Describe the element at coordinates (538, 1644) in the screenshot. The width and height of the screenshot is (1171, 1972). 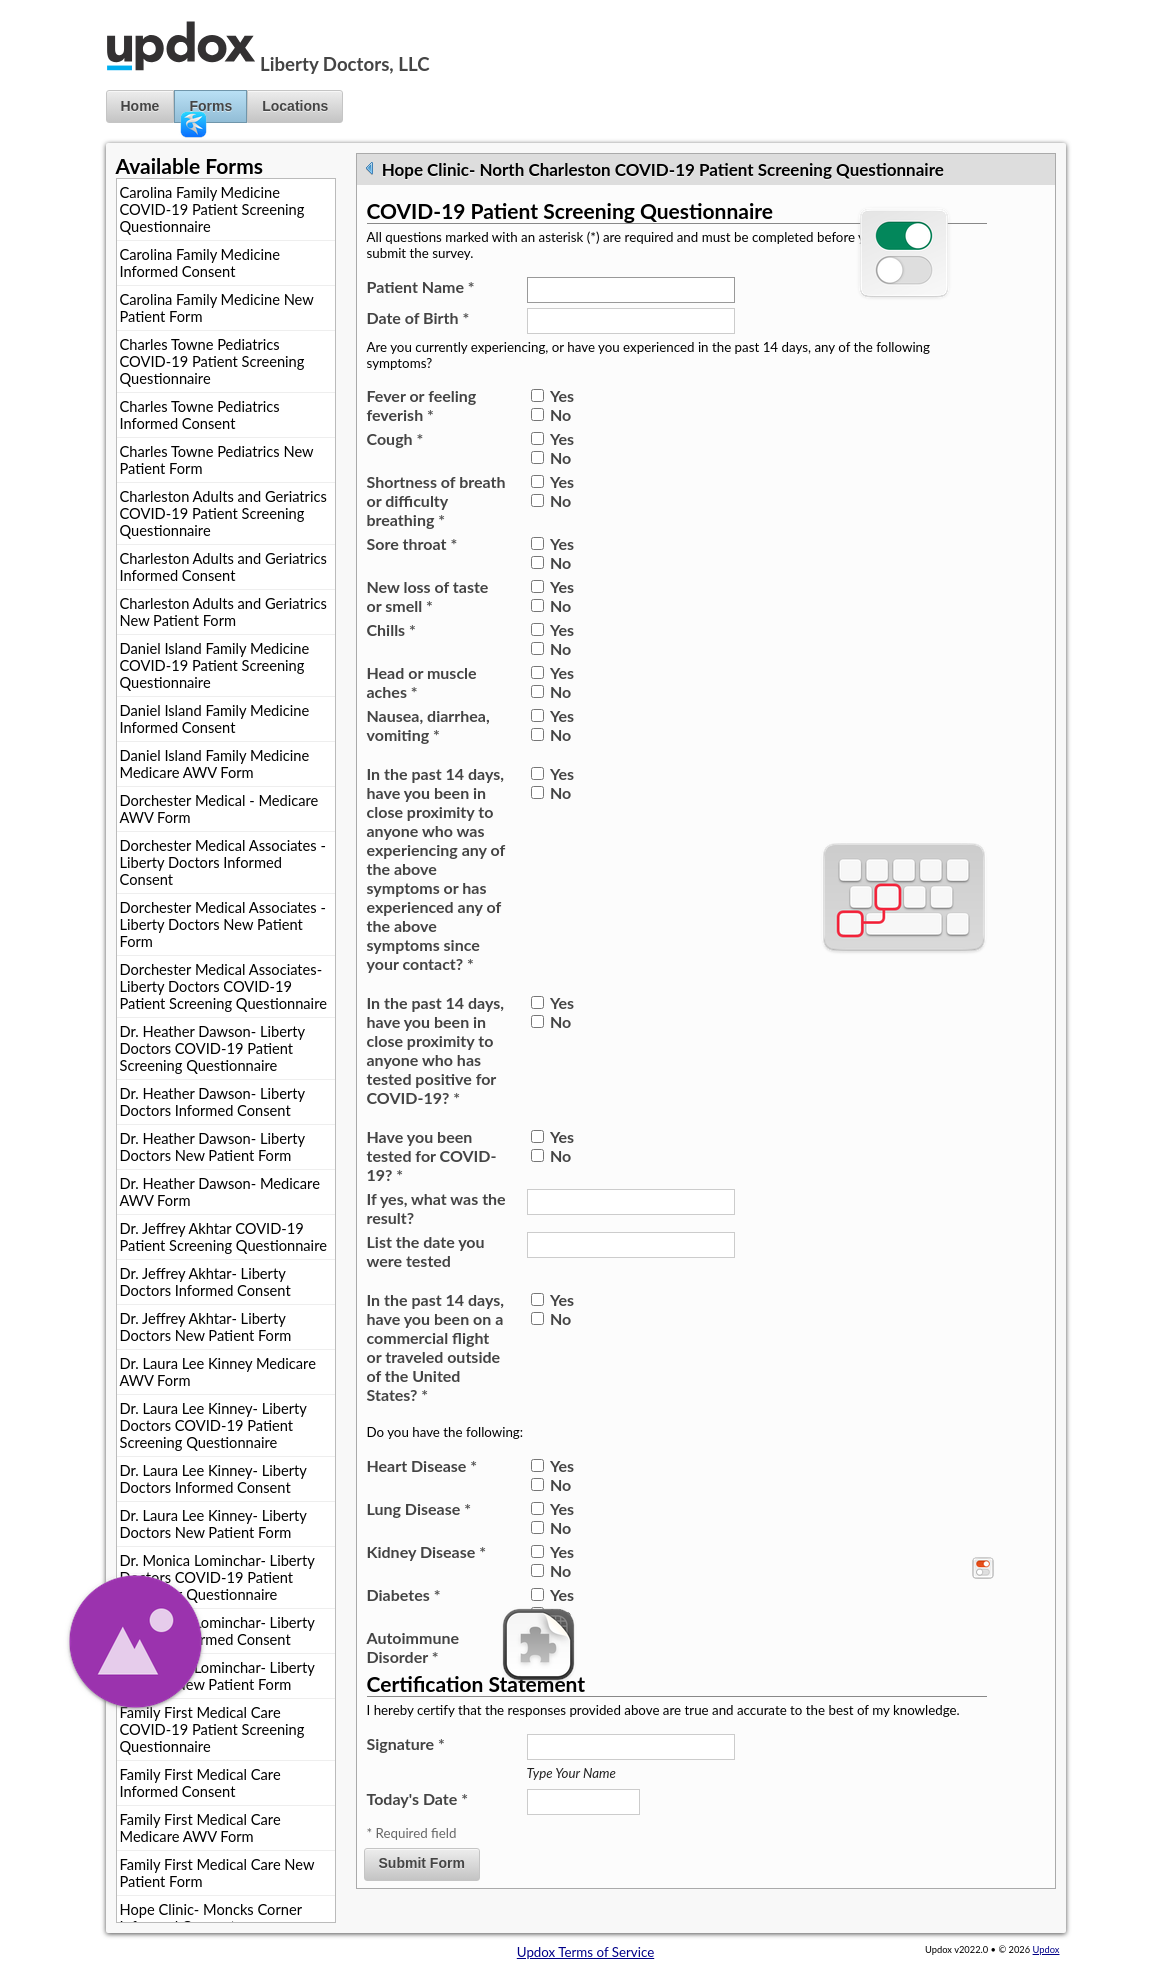
I see `open libreoffice templates` at that location.